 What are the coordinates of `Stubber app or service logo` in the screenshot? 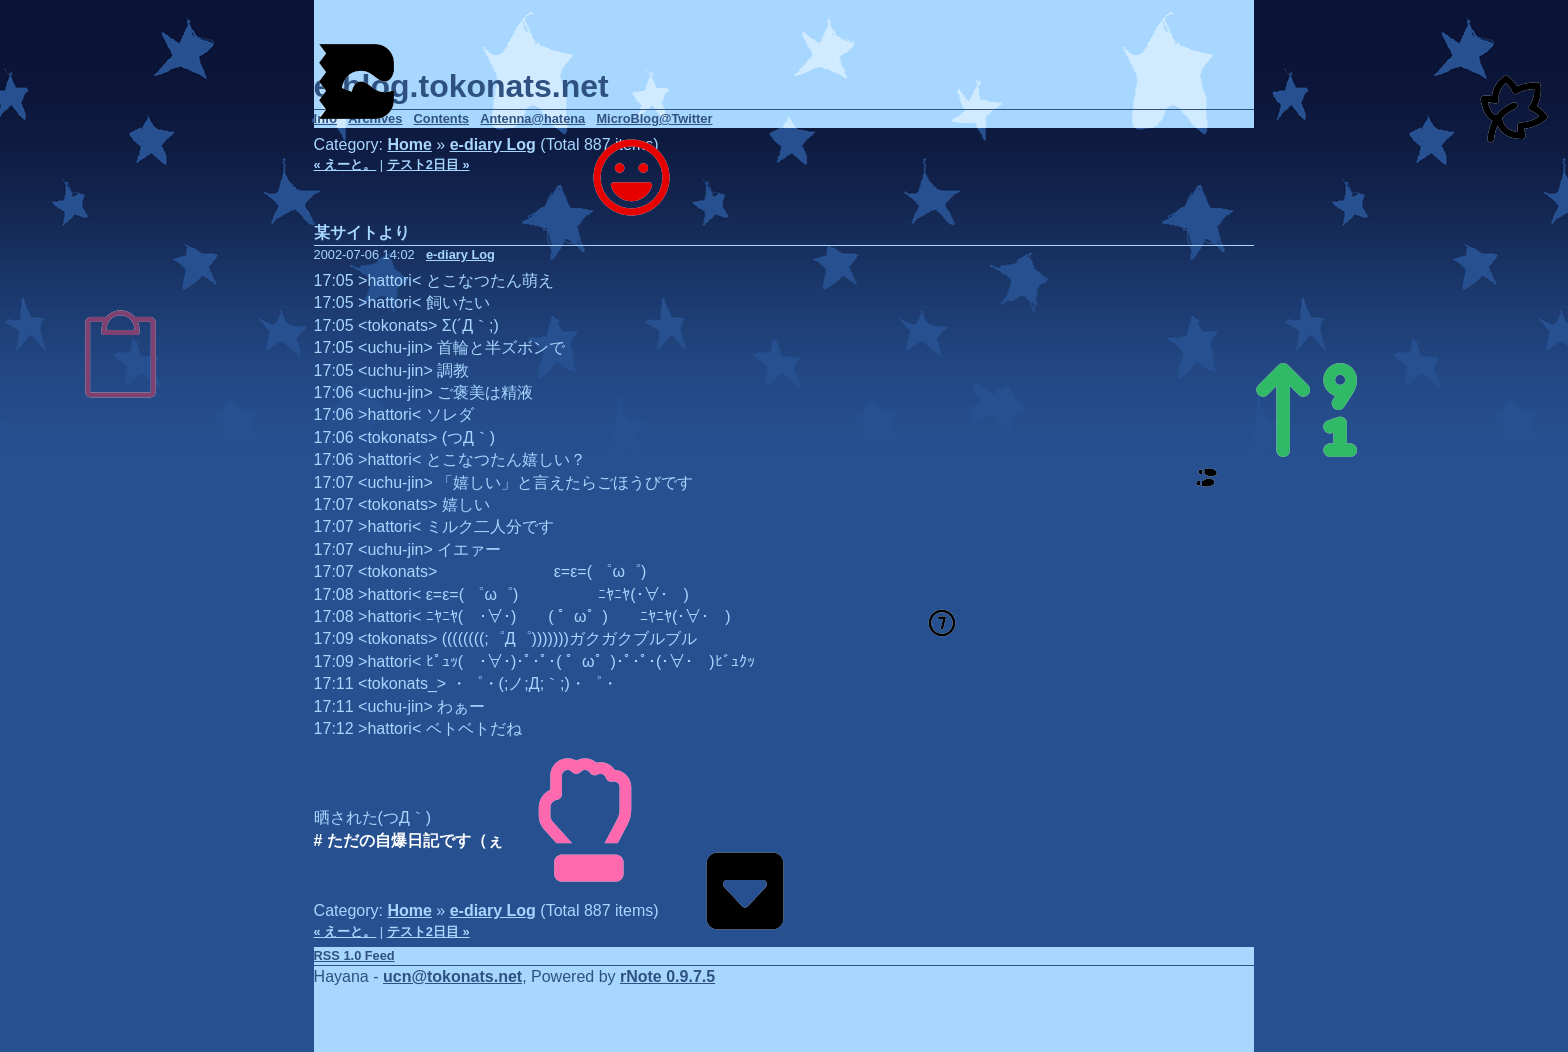 It's located at (356, 81).